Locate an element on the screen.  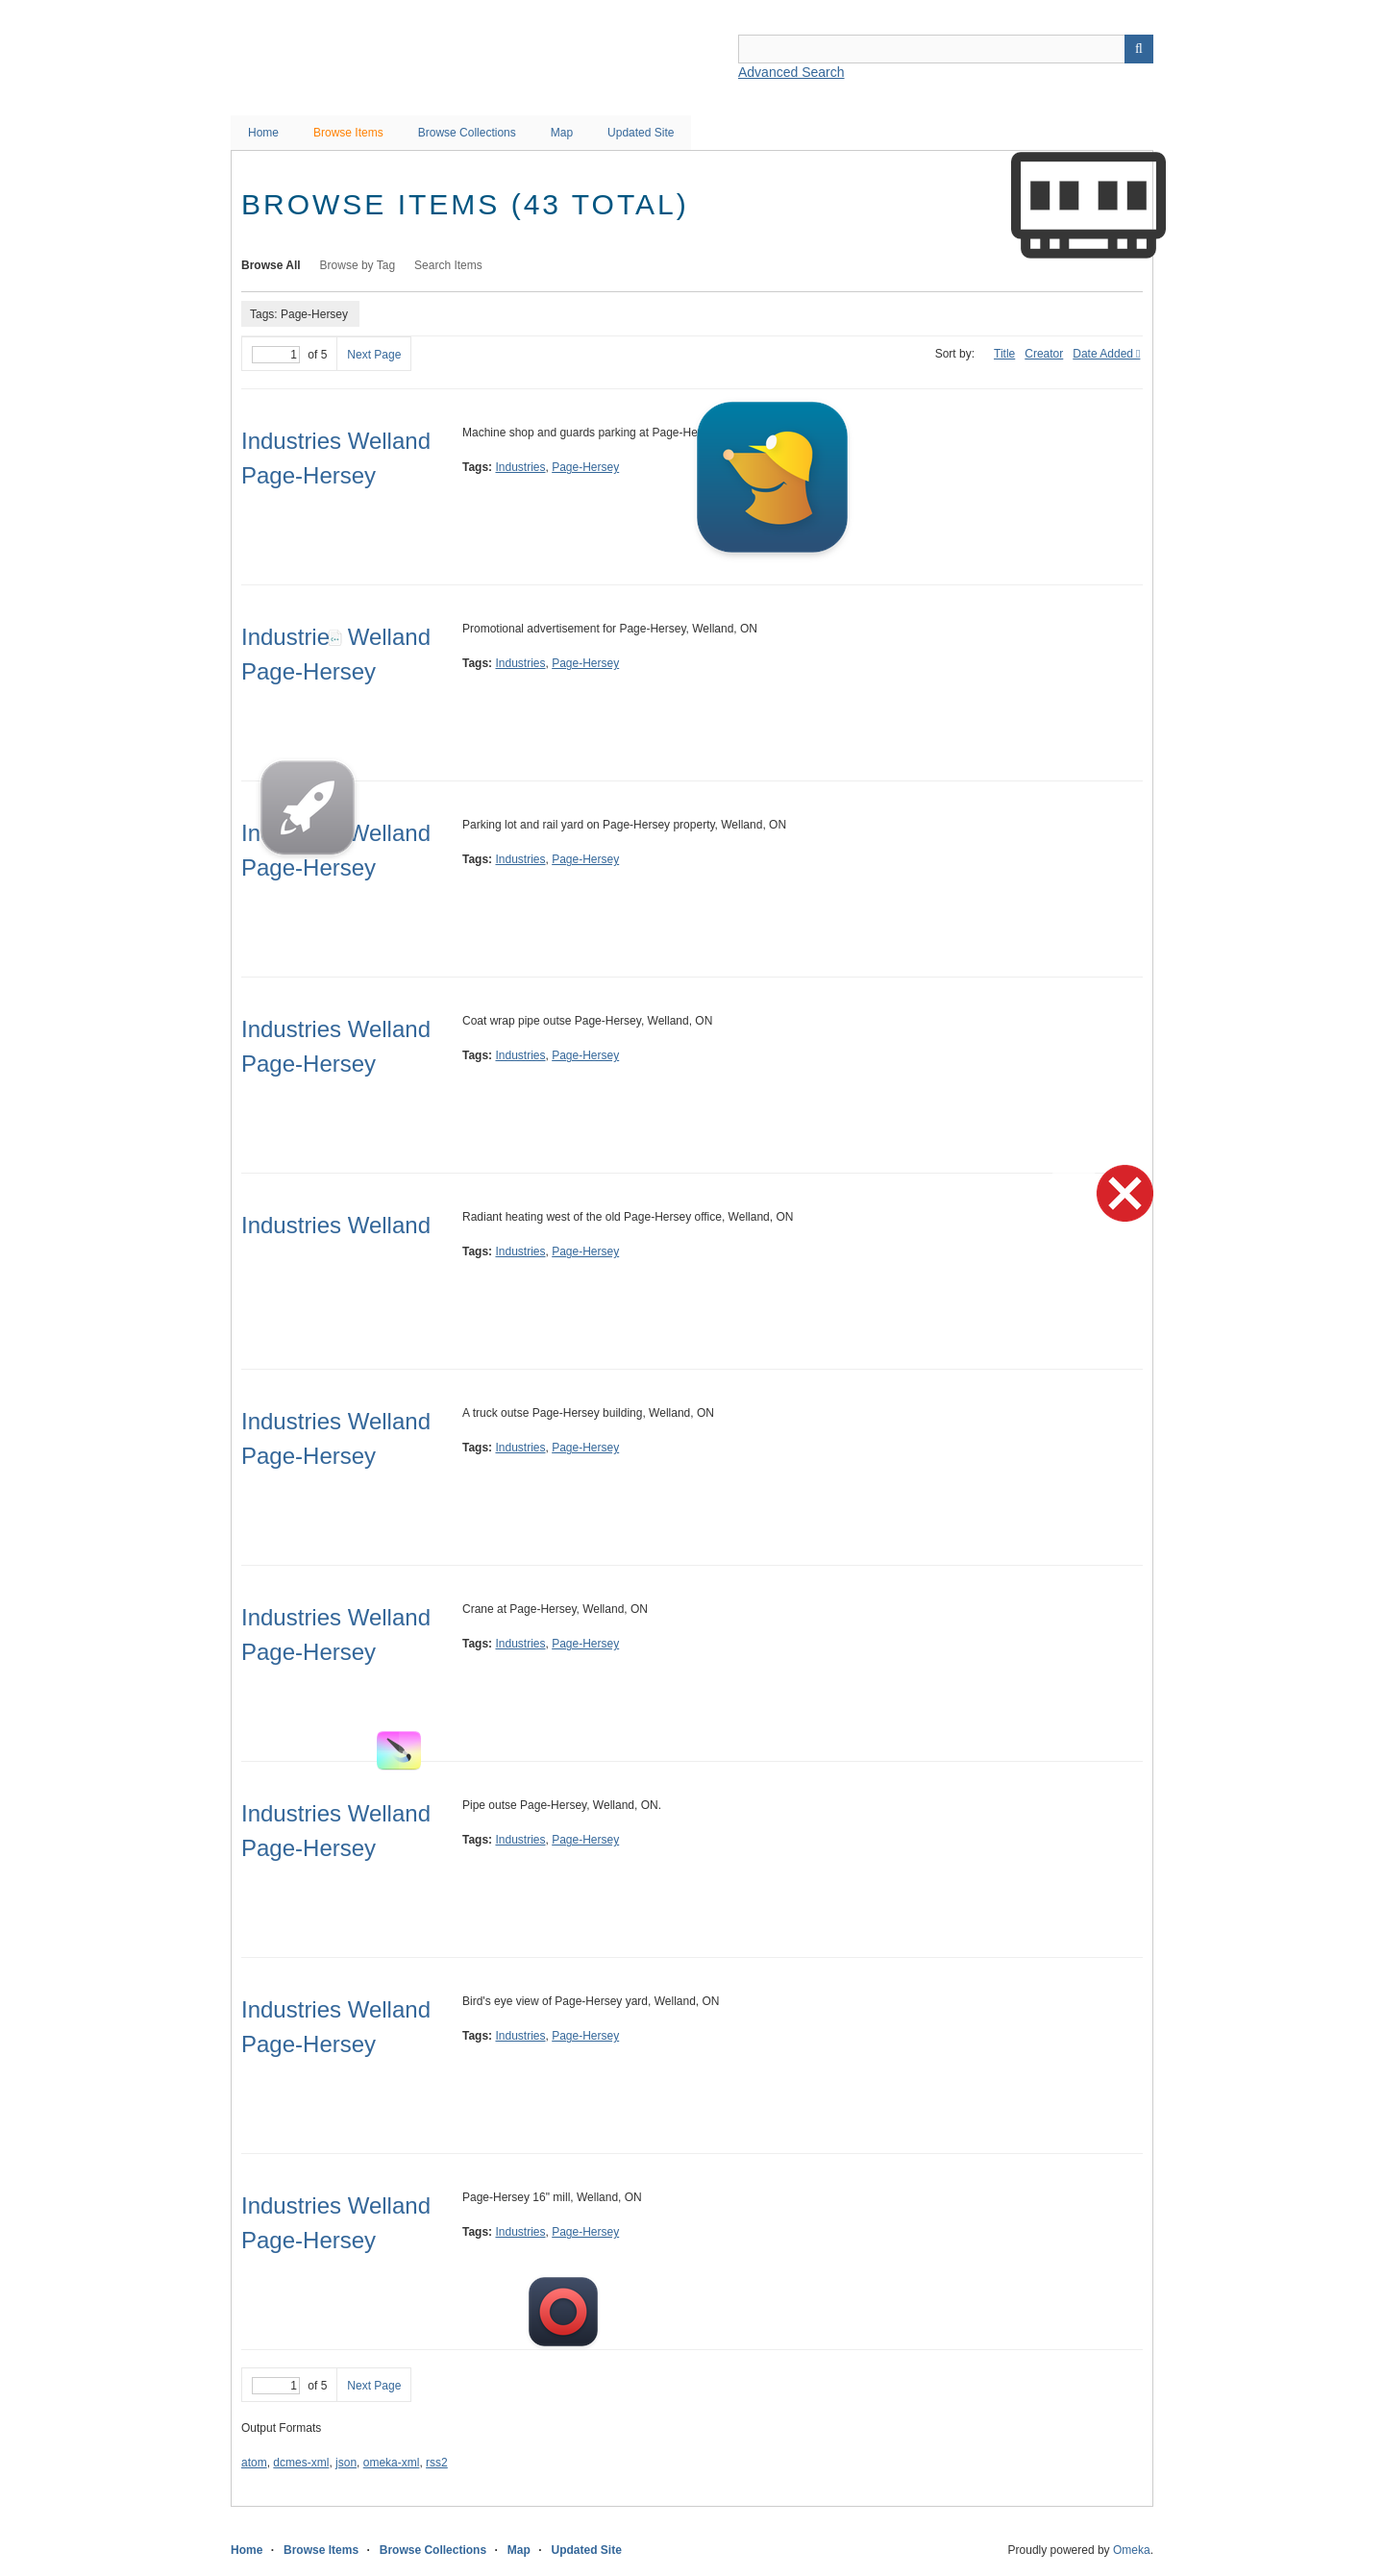
indicates a memory module or RAM component is located at coordinates (1088, 210).